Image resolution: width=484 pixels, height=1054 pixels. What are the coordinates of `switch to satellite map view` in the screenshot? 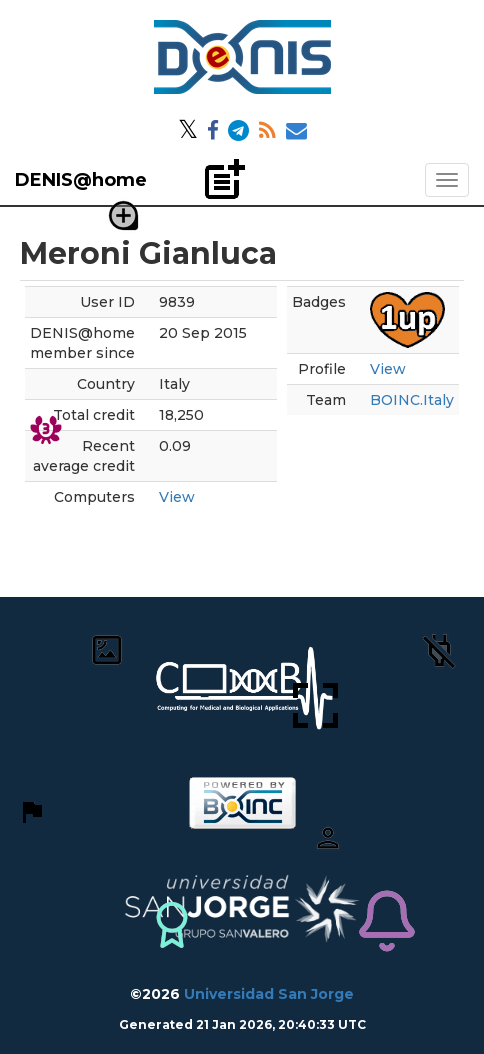 It's located at (107, 650).